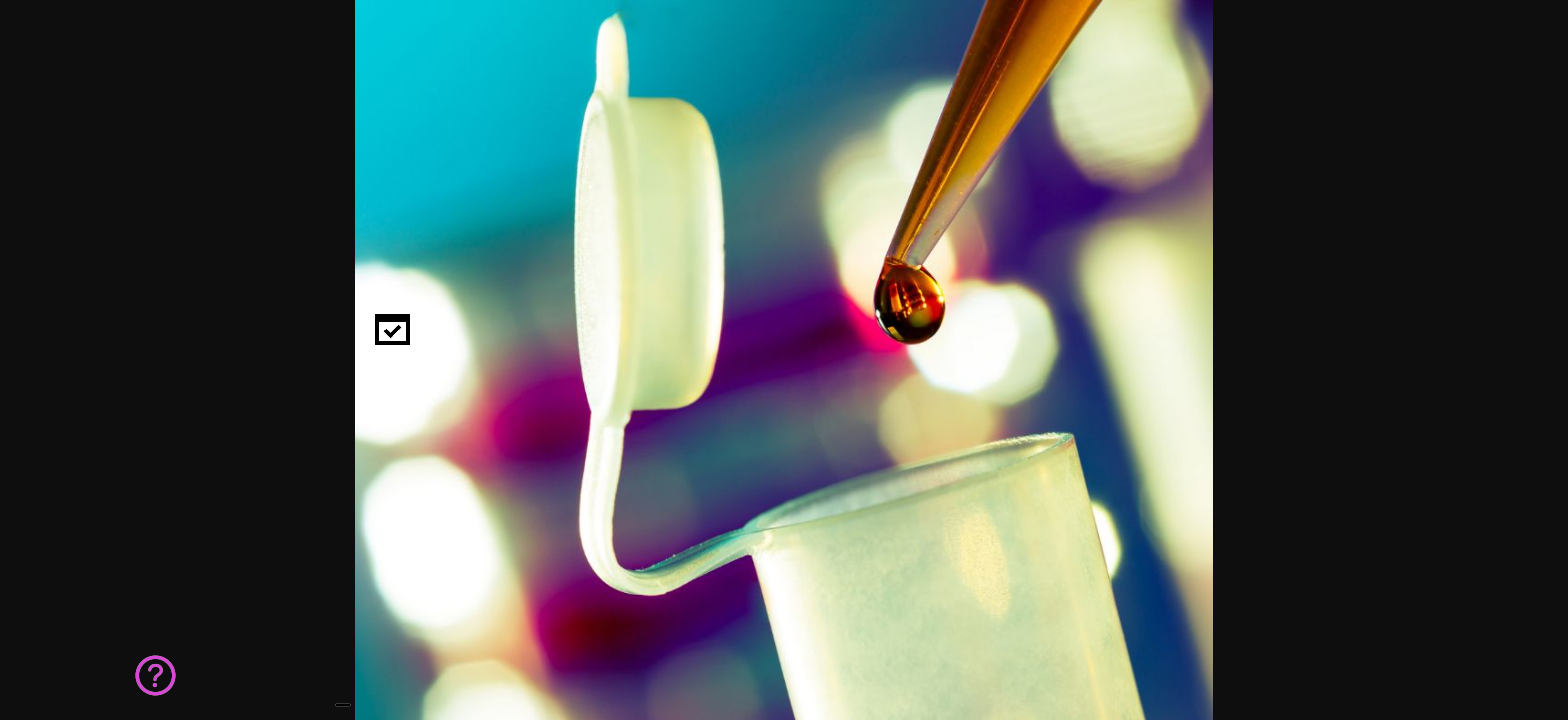 This screenshot has width=1568, height=720. I want to click on indicates a verified domain or website, so click(392, 329).